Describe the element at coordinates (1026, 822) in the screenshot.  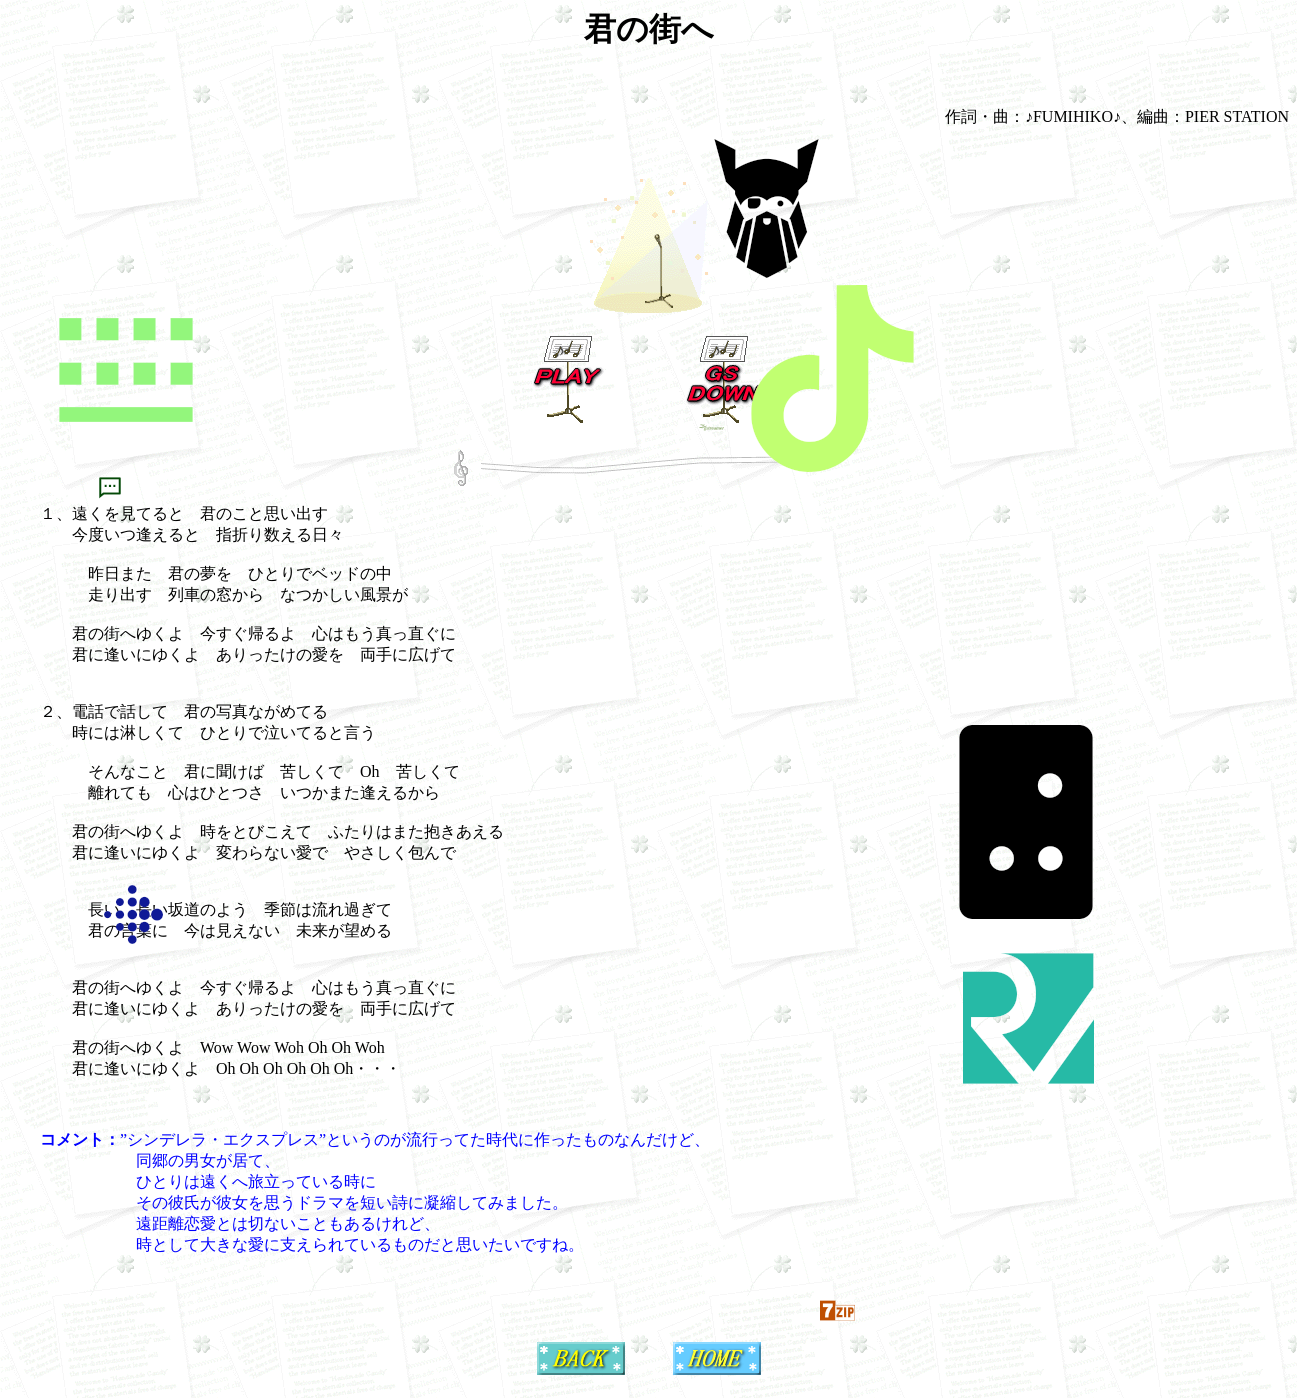
I see `jovian platform logo` at that location.